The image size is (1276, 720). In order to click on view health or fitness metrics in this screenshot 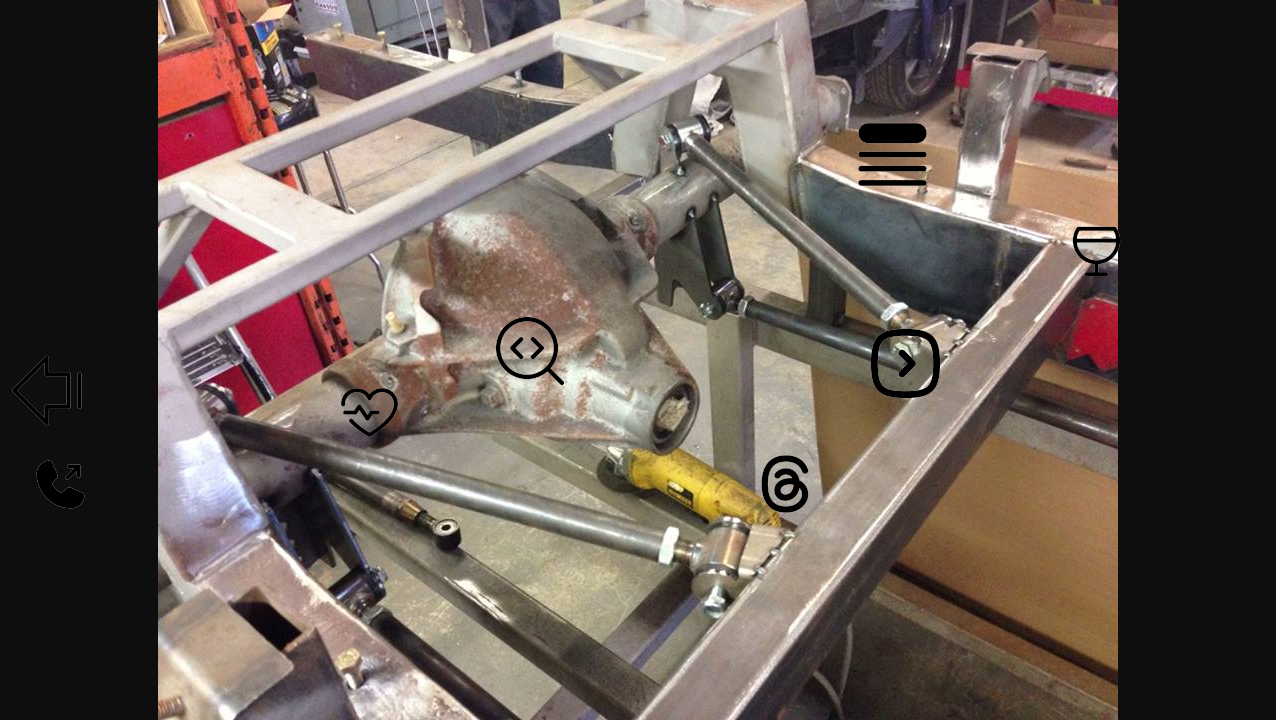, I will do `click(369, 410)`.